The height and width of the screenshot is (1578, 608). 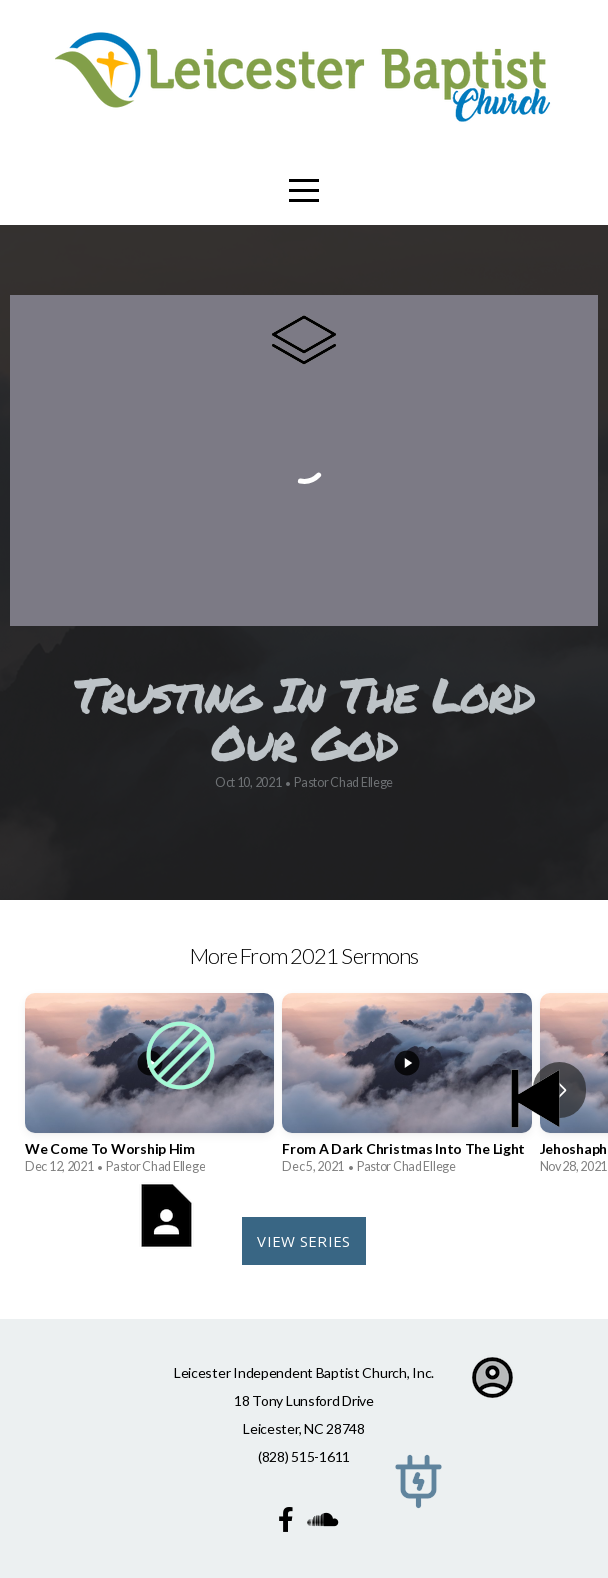 What do you see at coordinates (180, 1055) in the screenshot?
I see `indicates a restricted or prohibited action` at bounding box center [180, 1055].